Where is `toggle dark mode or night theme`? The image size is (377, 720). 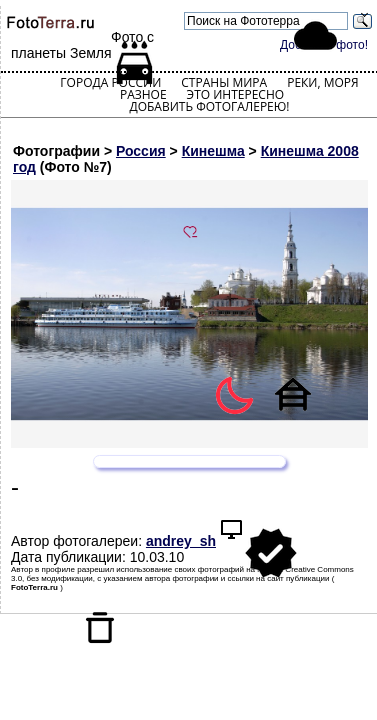 toggle dark mode or night theme is located at coordinates (233, 396).